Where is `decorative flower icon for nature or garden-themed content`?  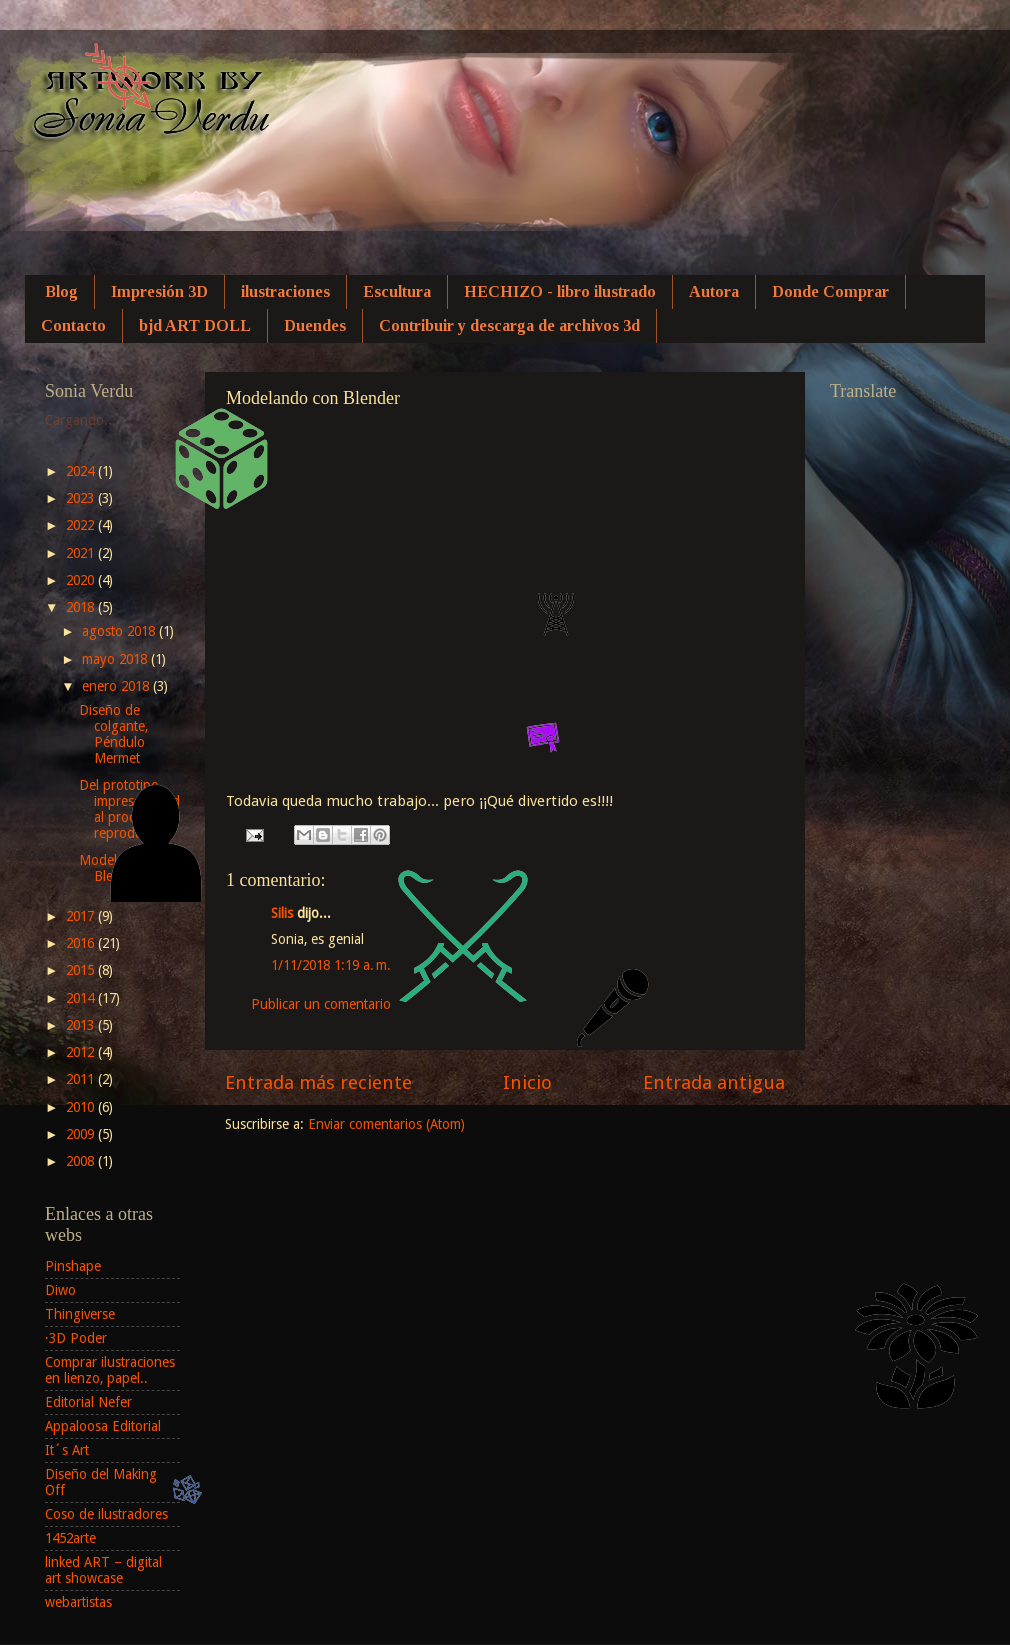
decorative flower icon for nature or garden-themed content is located at coordinates (915, 1343).